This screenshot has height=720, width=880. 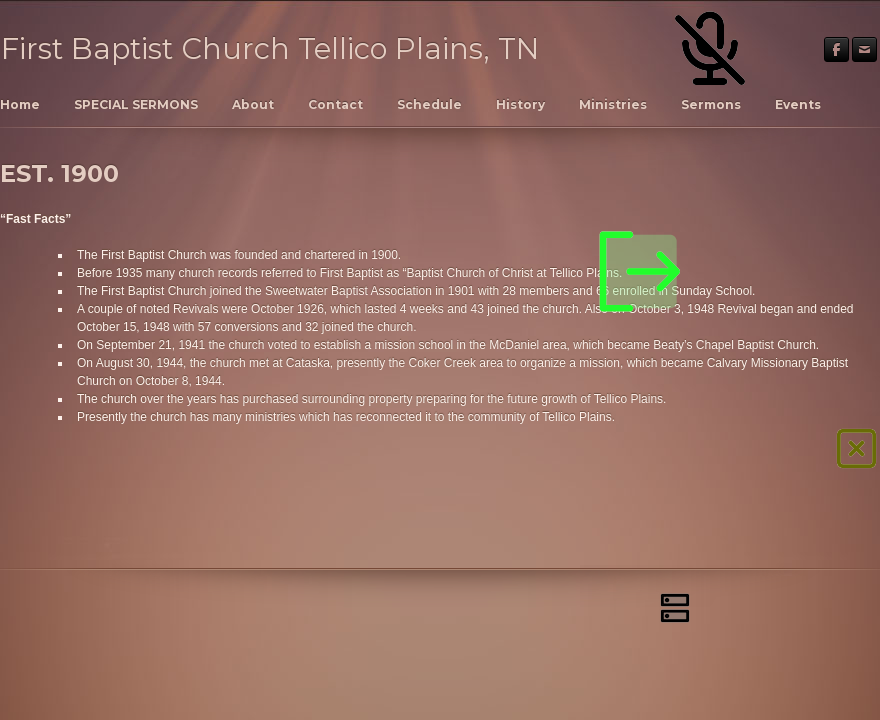 What do you see at coordinates (675, 608) in the screenshot?
I see `access server or DNS settings` at bounding box center [675, 608].